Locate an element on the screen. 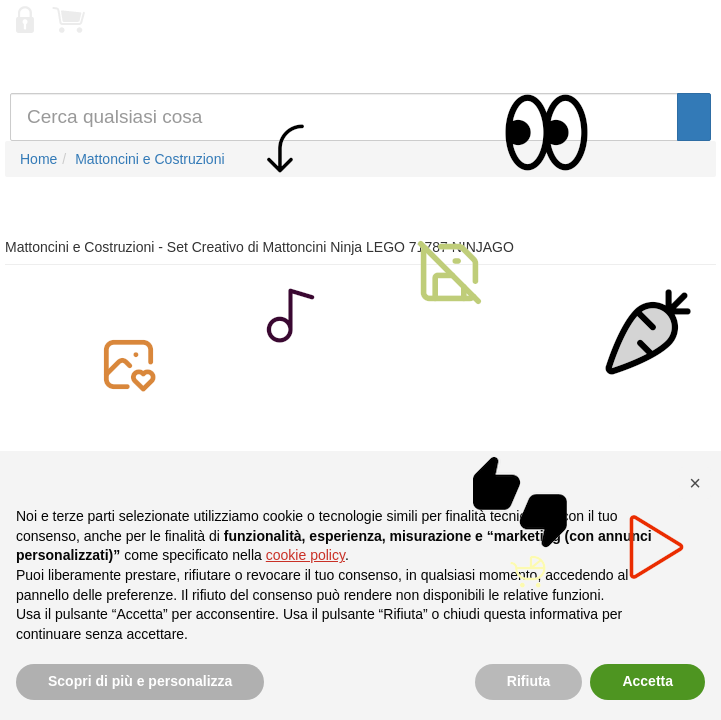  rate or provide feedback is located at coordinates (520, 502).